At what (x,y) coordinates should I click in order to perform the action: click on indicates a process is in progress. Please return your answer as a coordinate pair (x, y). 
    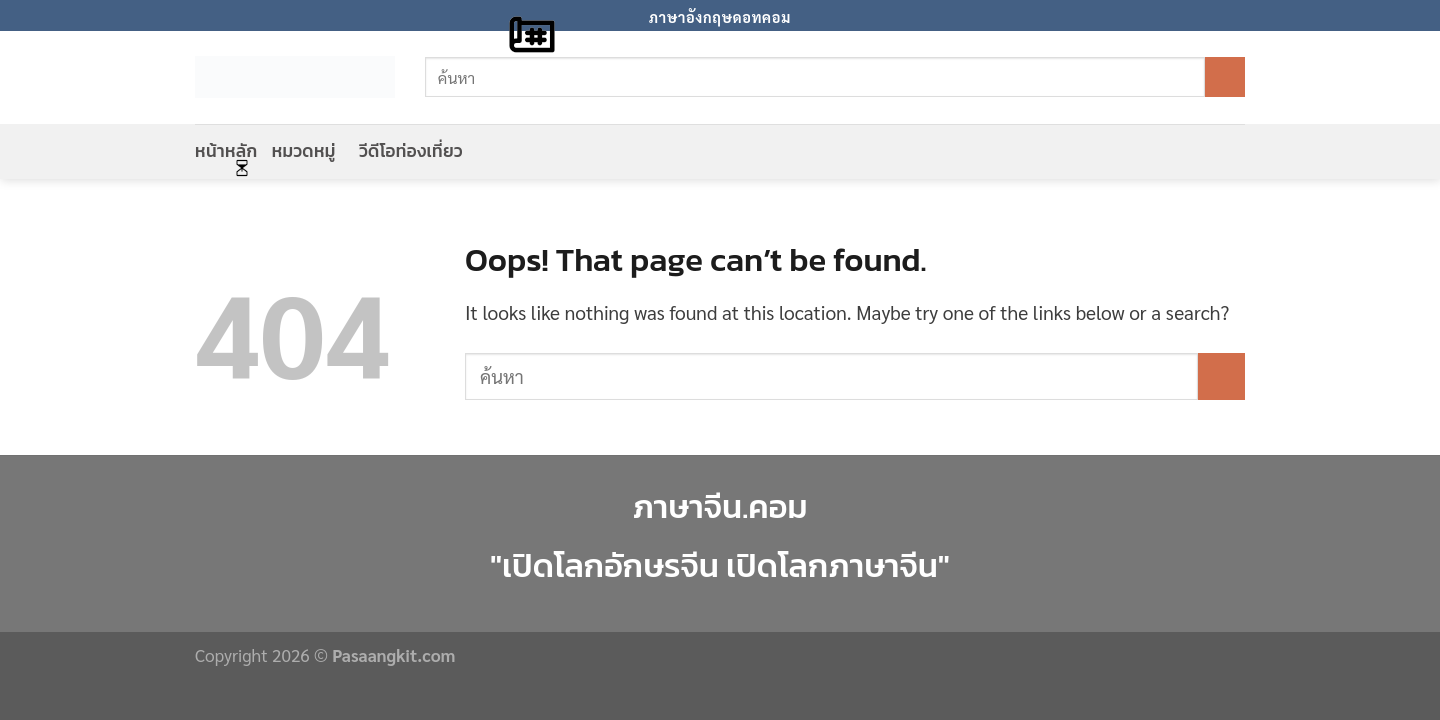
    Looking at the image, I should click on (242, 168).